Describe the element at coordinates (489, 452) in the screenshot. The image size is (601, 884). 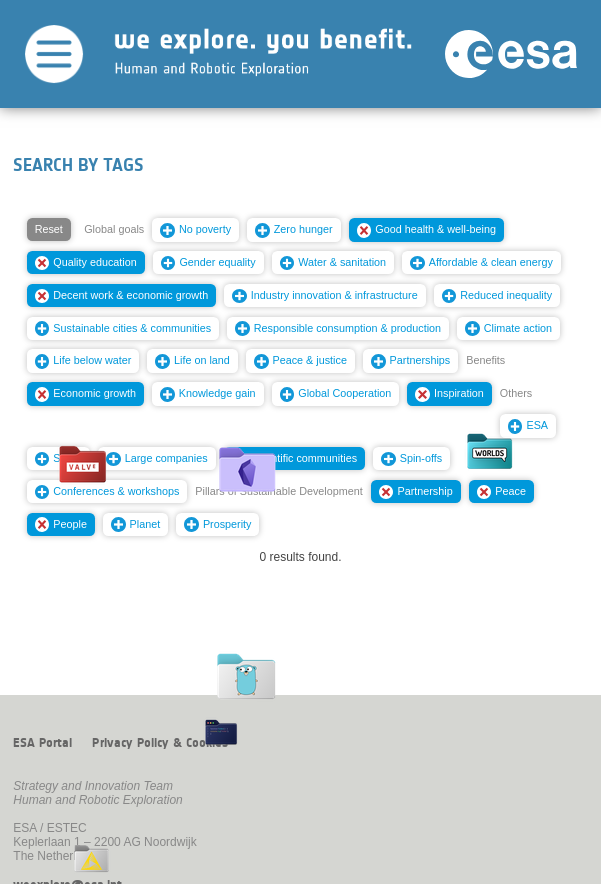
I see `open vrchat worlds folder` at that location.